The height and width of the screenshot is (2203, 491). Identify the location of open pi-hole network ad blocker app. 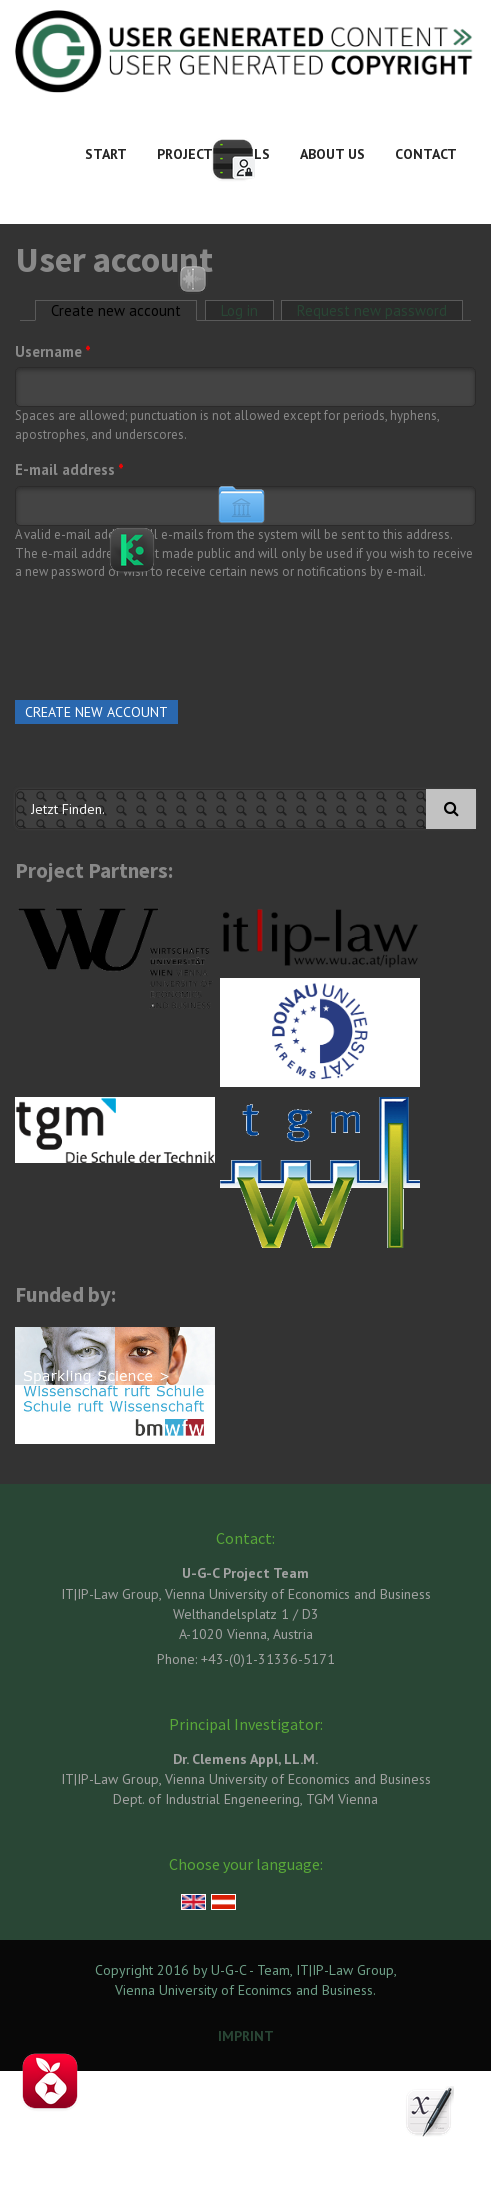
(50, 2081).